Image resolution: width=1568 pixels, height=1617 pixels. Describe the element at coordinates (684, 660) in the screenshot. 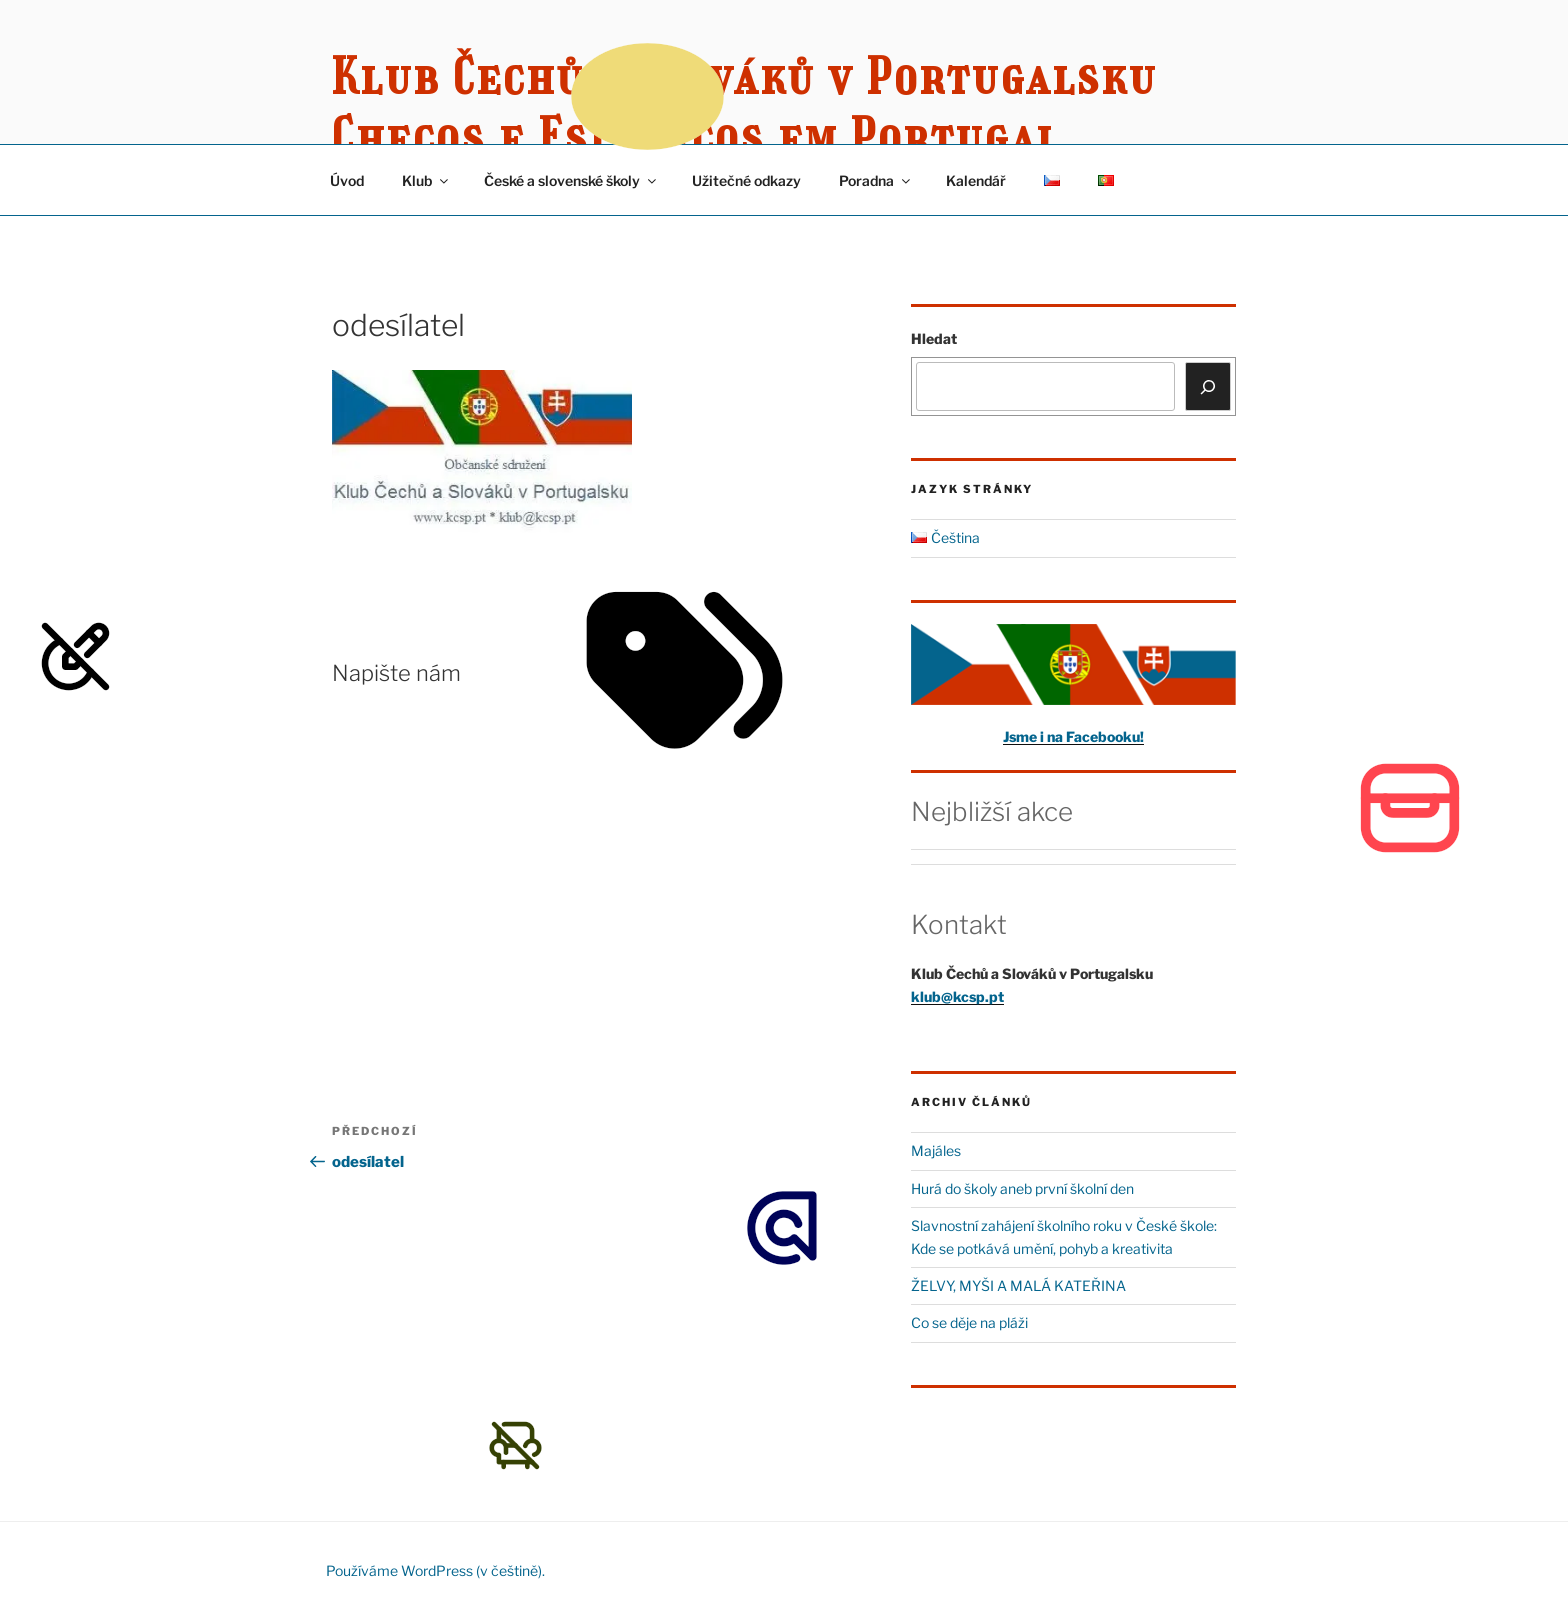

I see `manage tags or labels` at that location.